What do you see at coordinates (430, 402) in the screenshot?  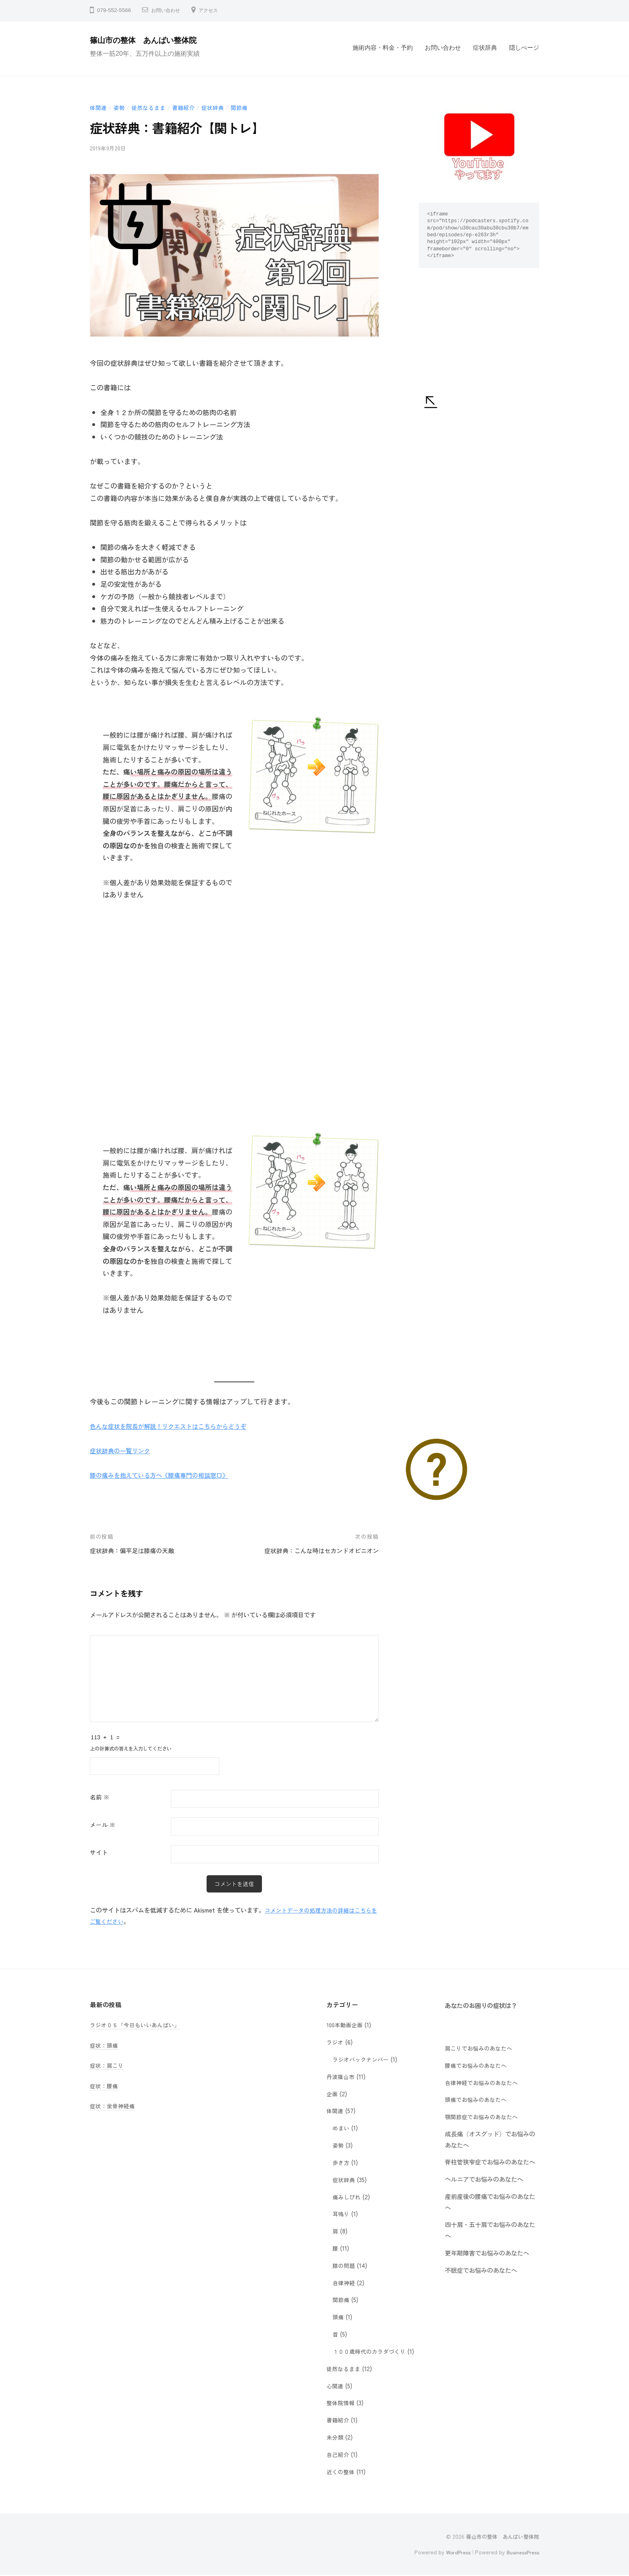 I see `move to top-left corner` at bounding box center [430, 402].